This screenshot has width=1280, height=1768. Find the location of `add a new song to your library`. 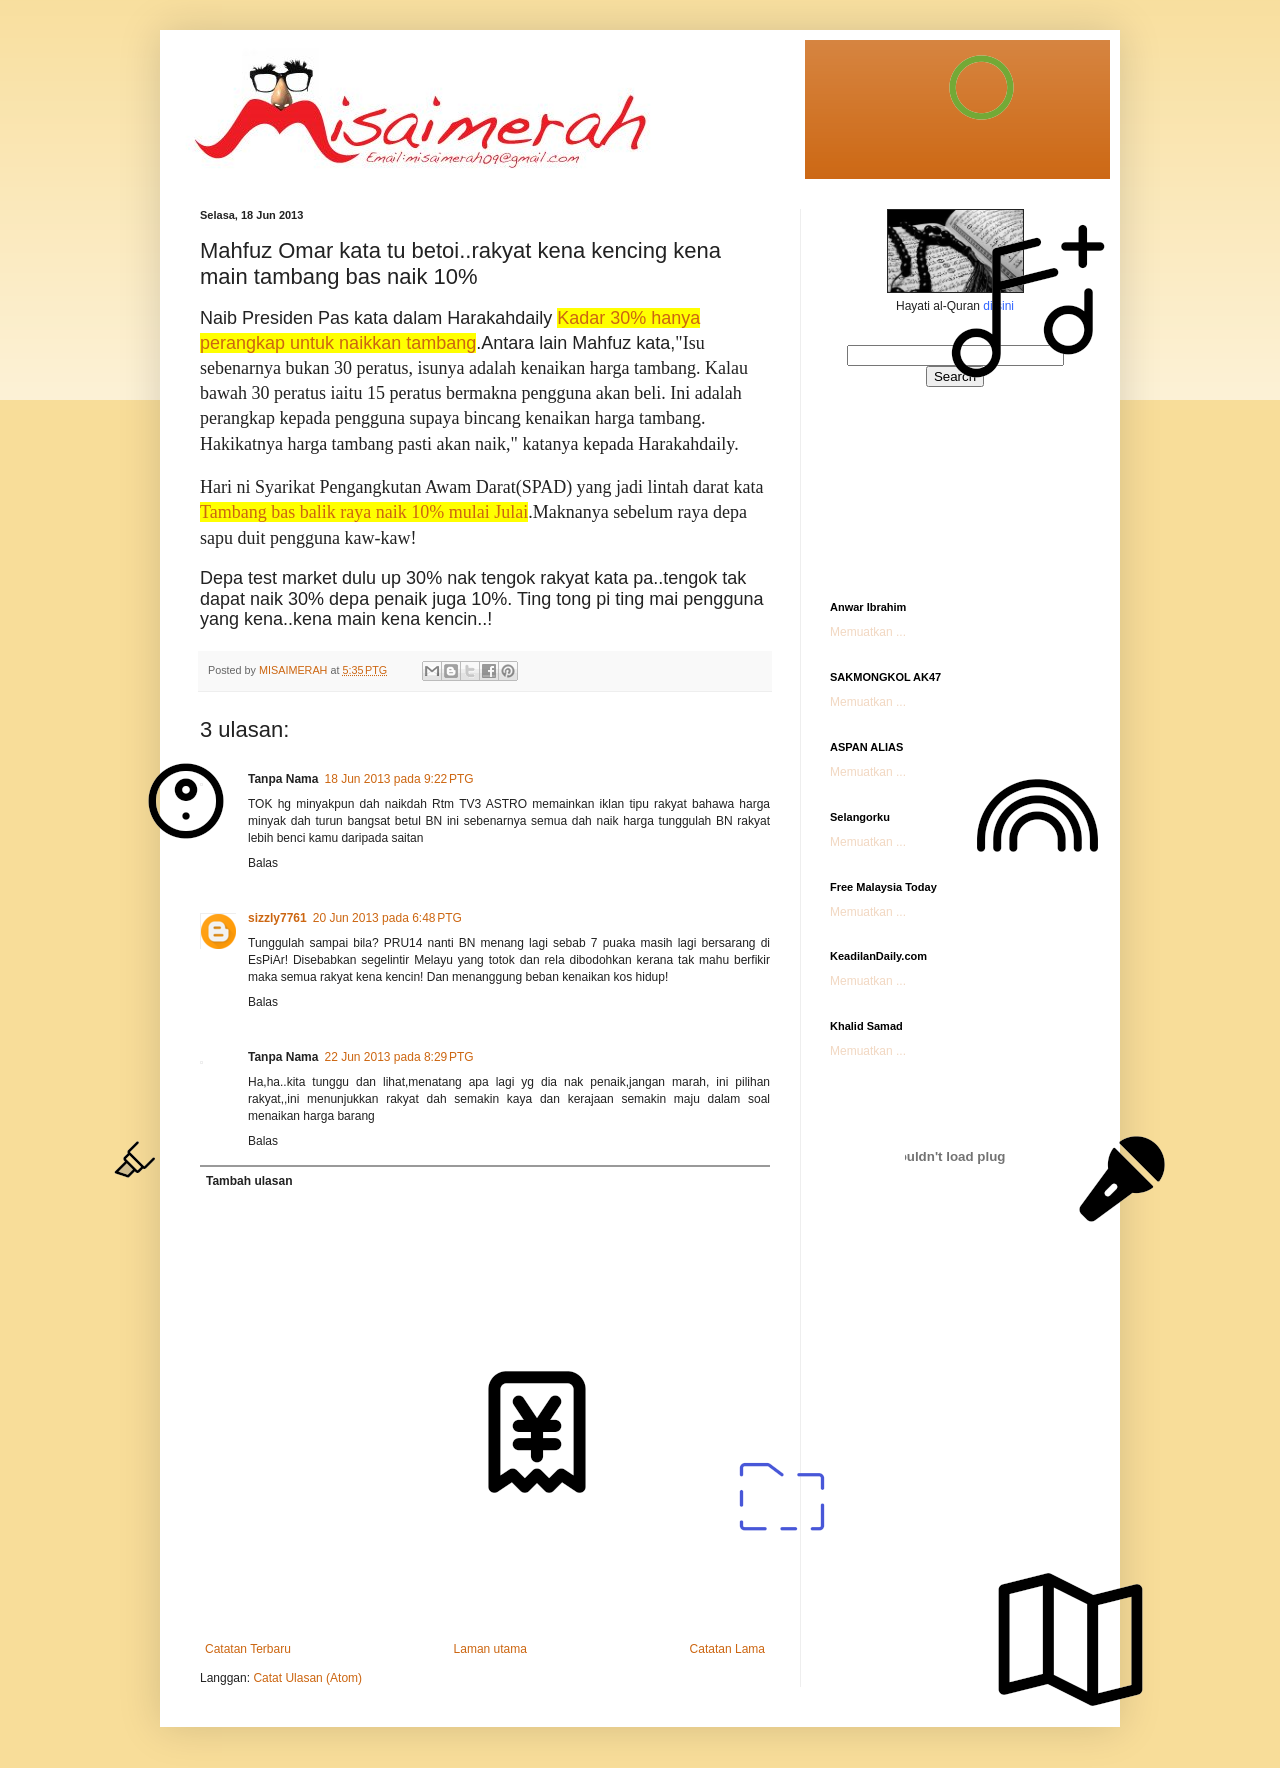

add a new song to your library is located at coordinates (1031, 304).